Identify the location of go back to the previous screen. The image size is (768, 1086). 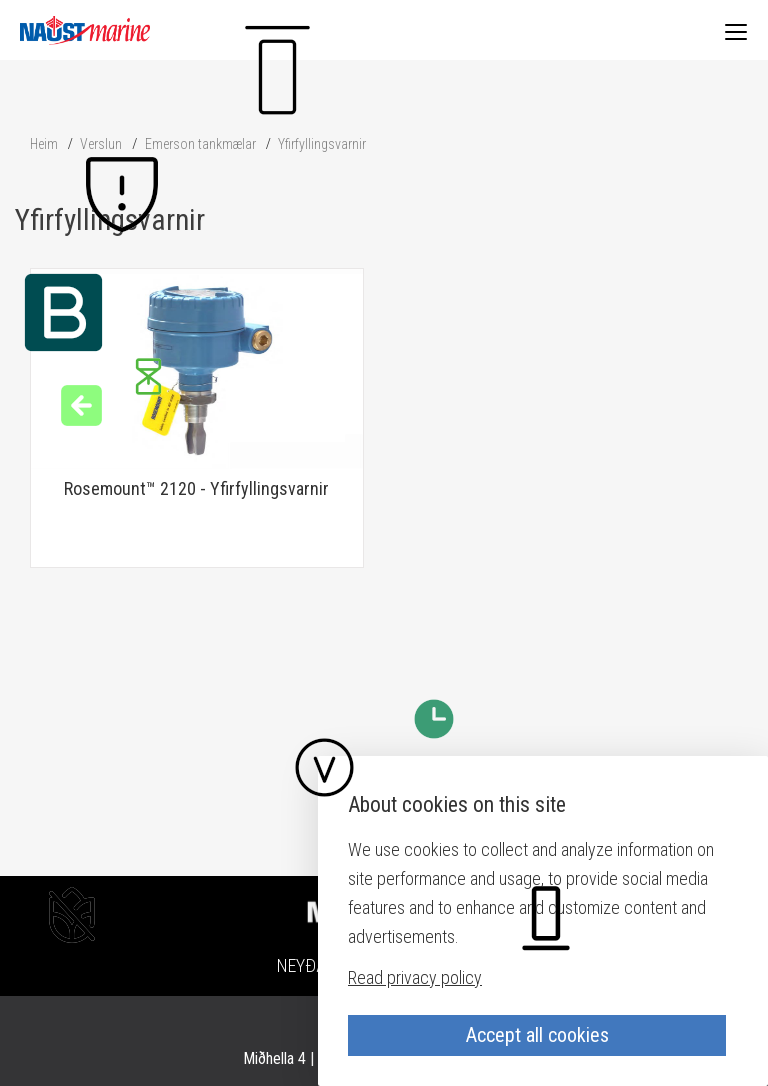
(81, 405).